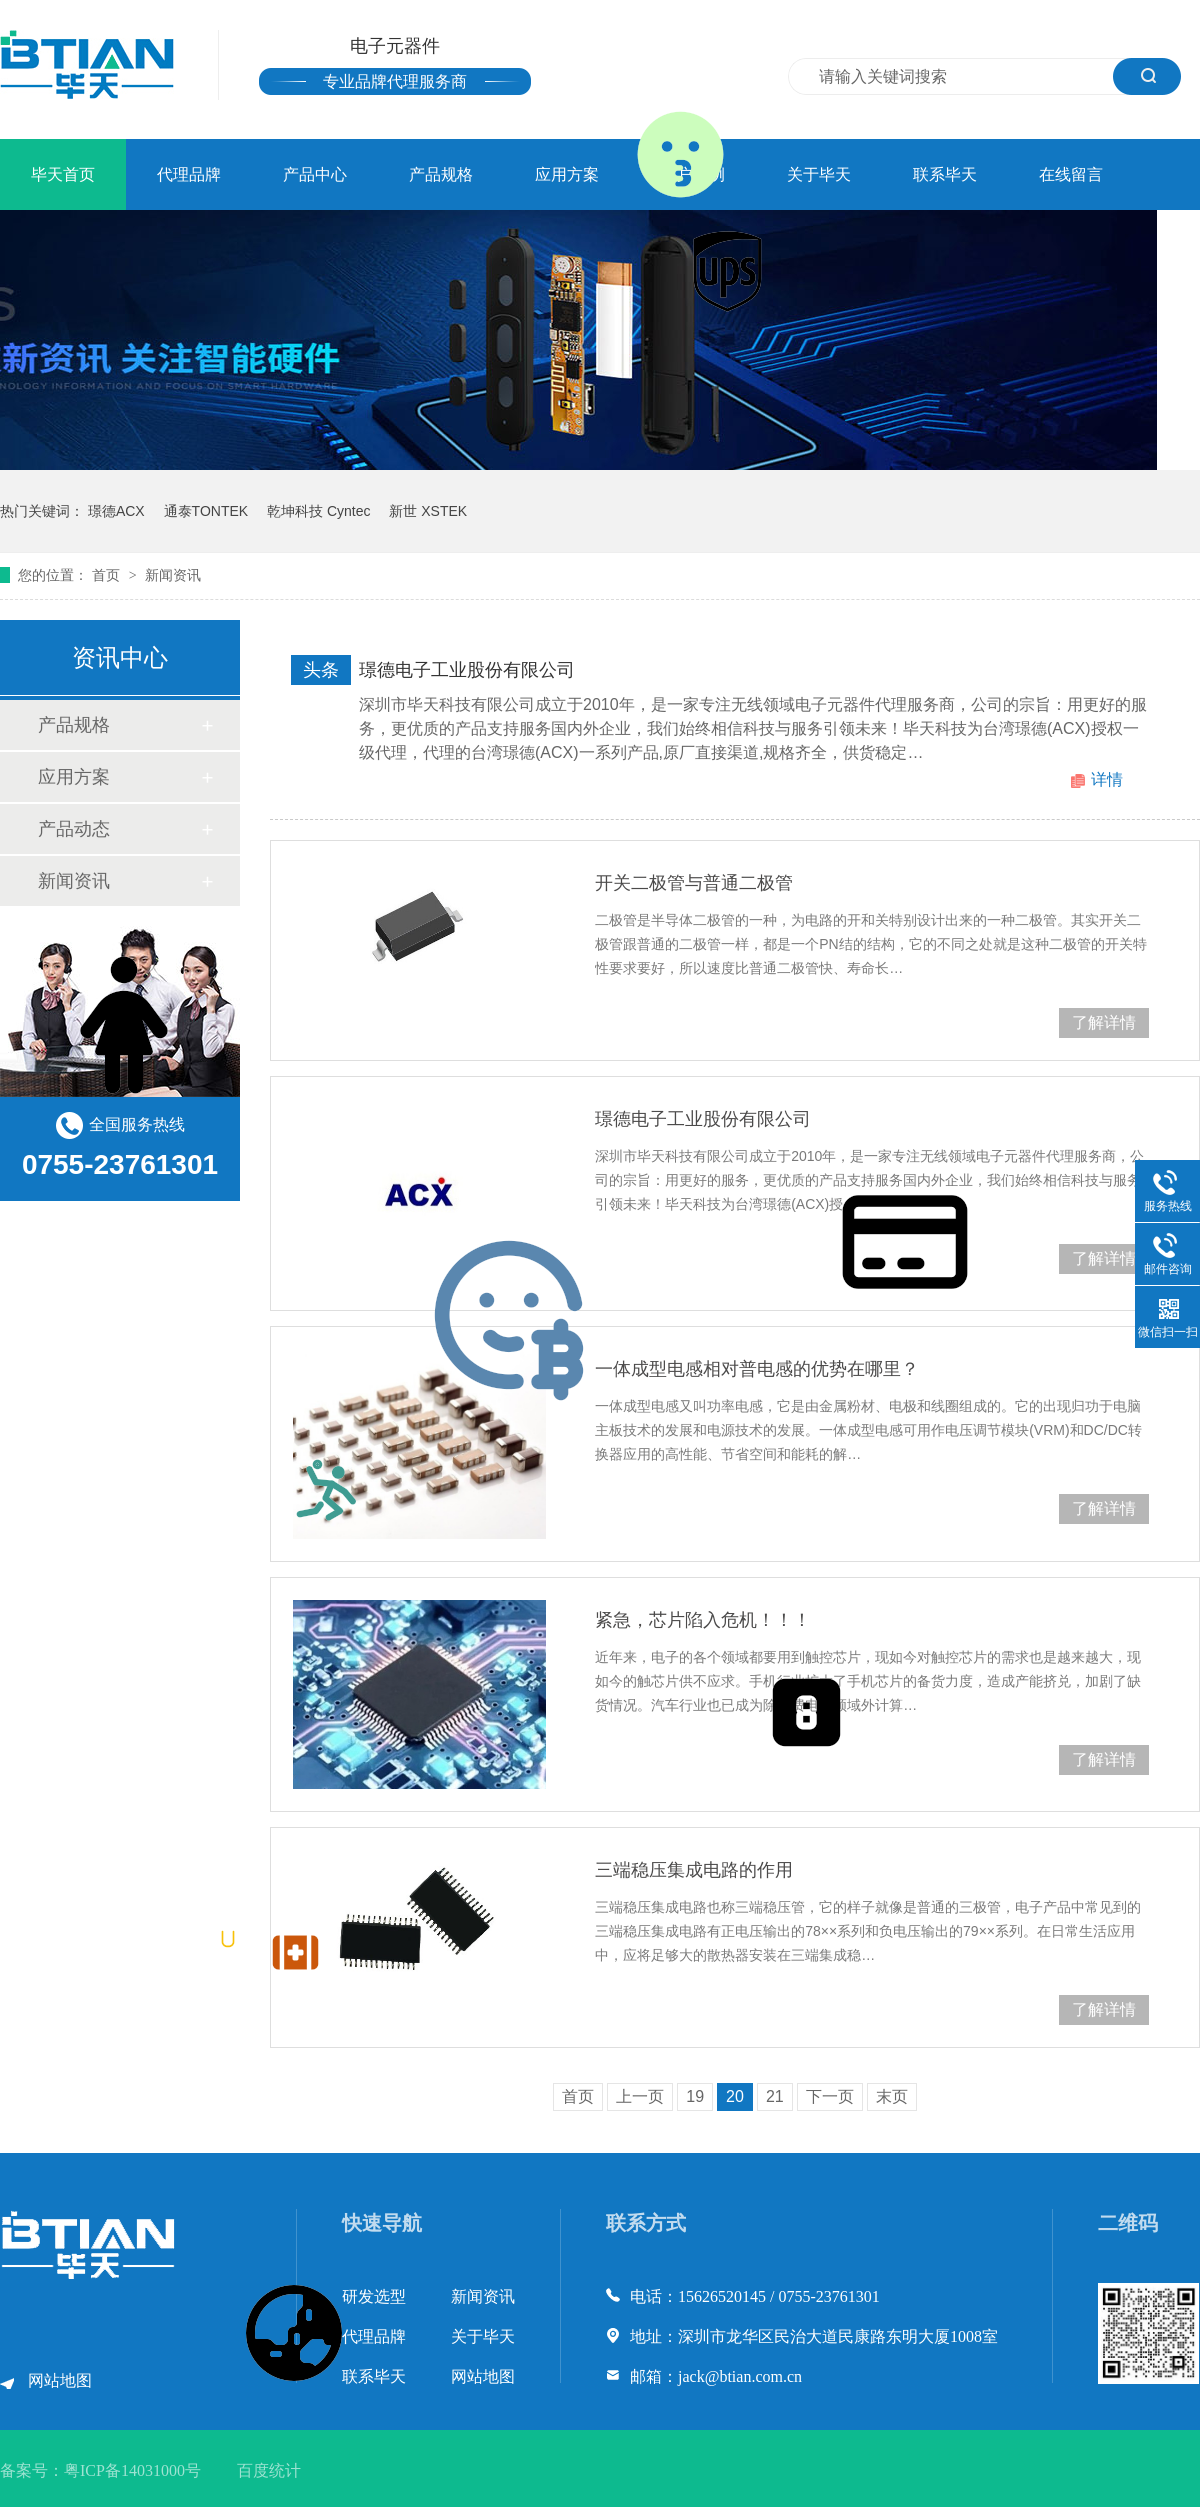 The image size is (1200, 2507). Describe the element at coordinates (325, 1488) in the screenshot. I see `access handball game or sports activity` at that location.